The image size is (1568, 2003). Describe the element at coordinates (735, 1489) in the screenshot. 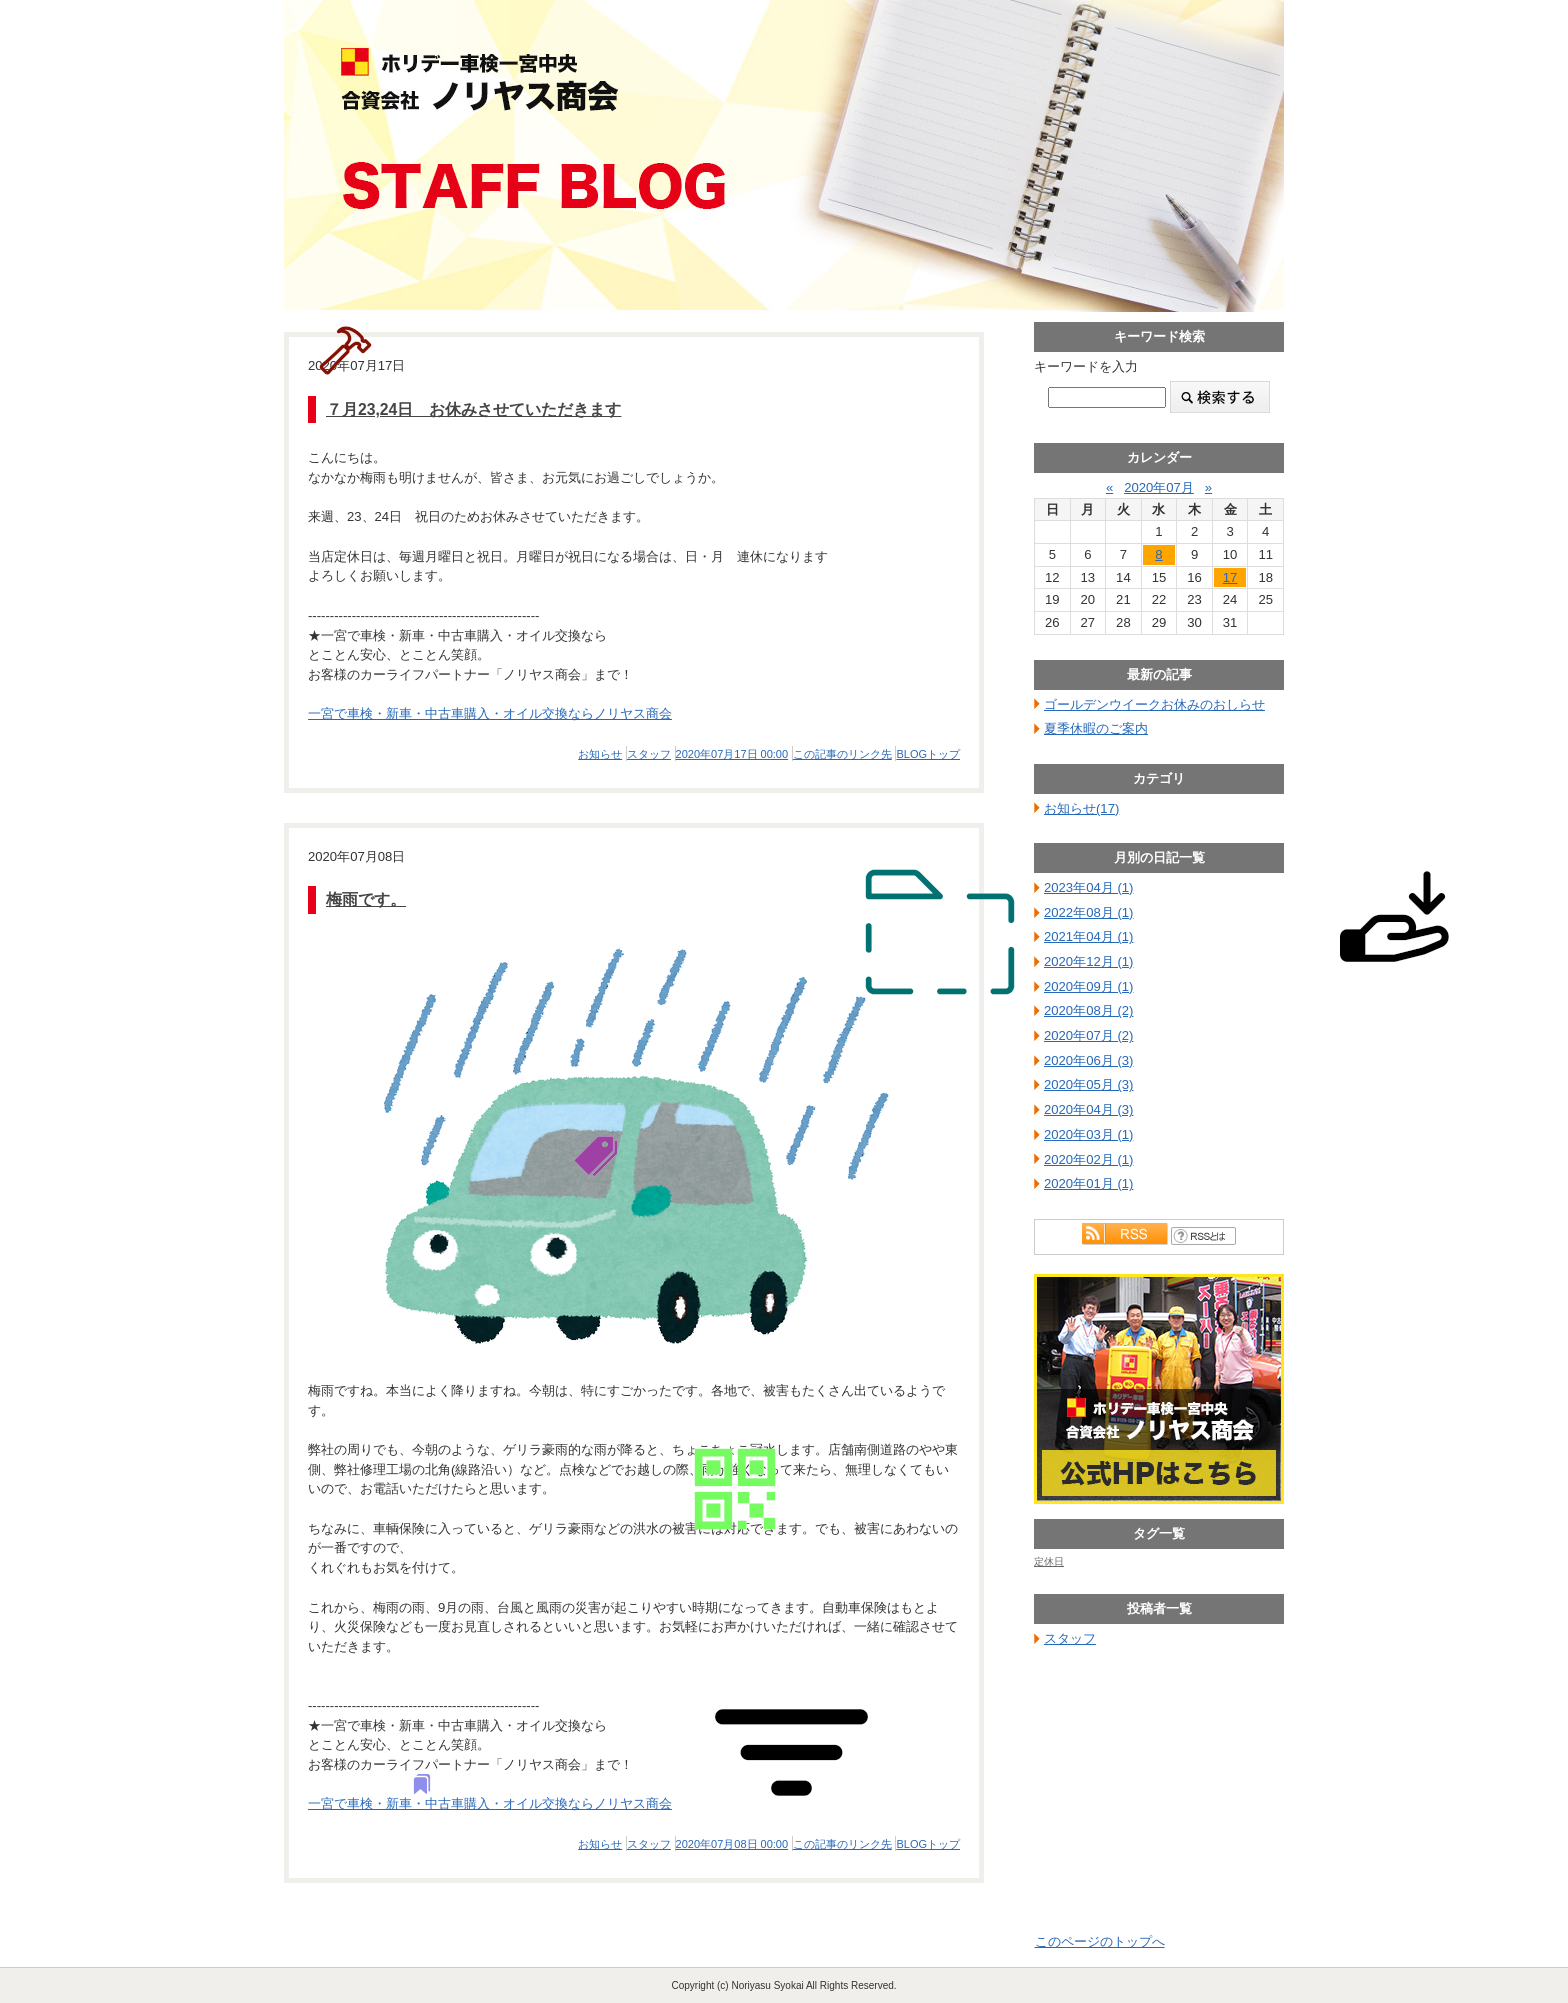

I see `scan or generate a QR code` at that location.